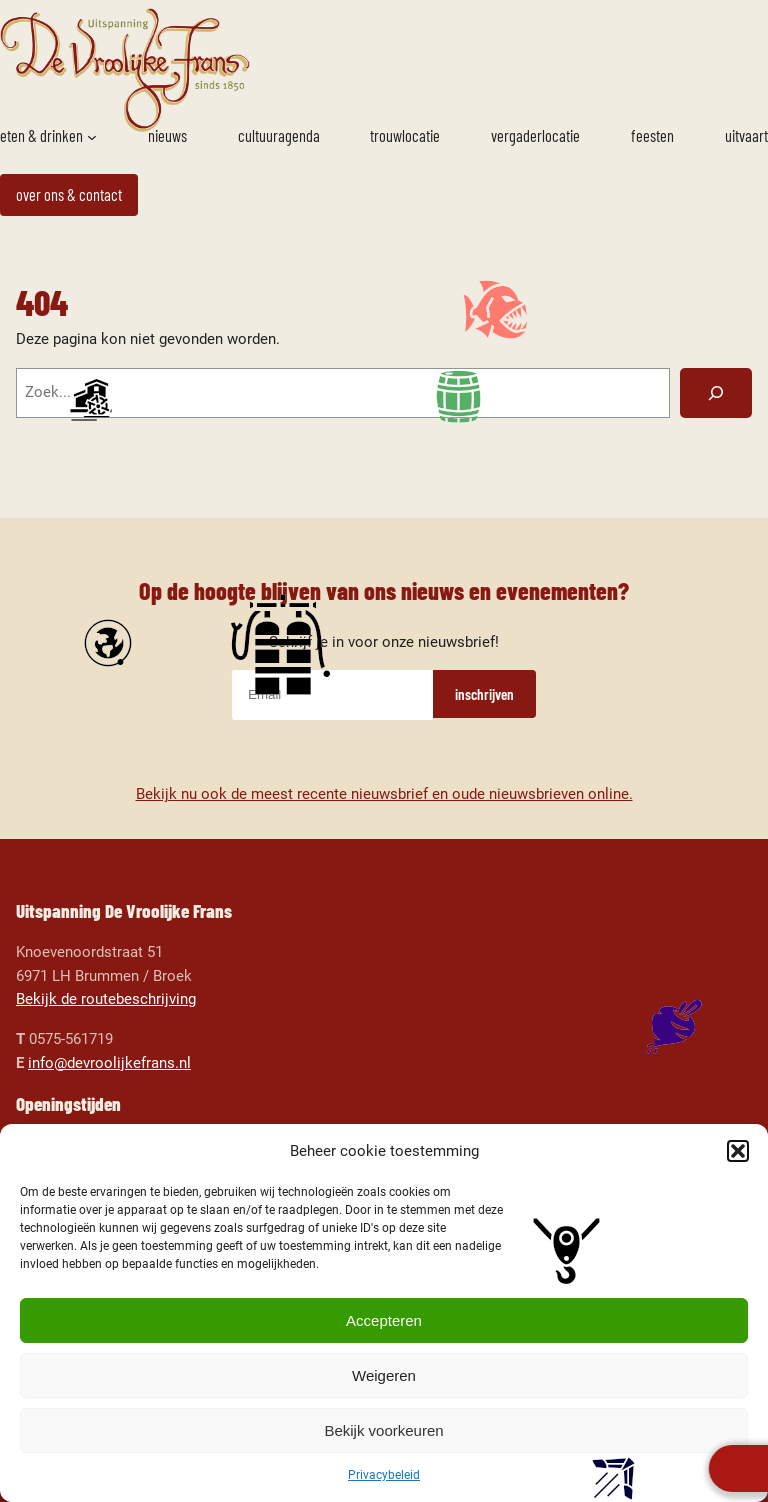  I want to click on indicates crane or lifting equipment in a game interface, so click(566, 1251).